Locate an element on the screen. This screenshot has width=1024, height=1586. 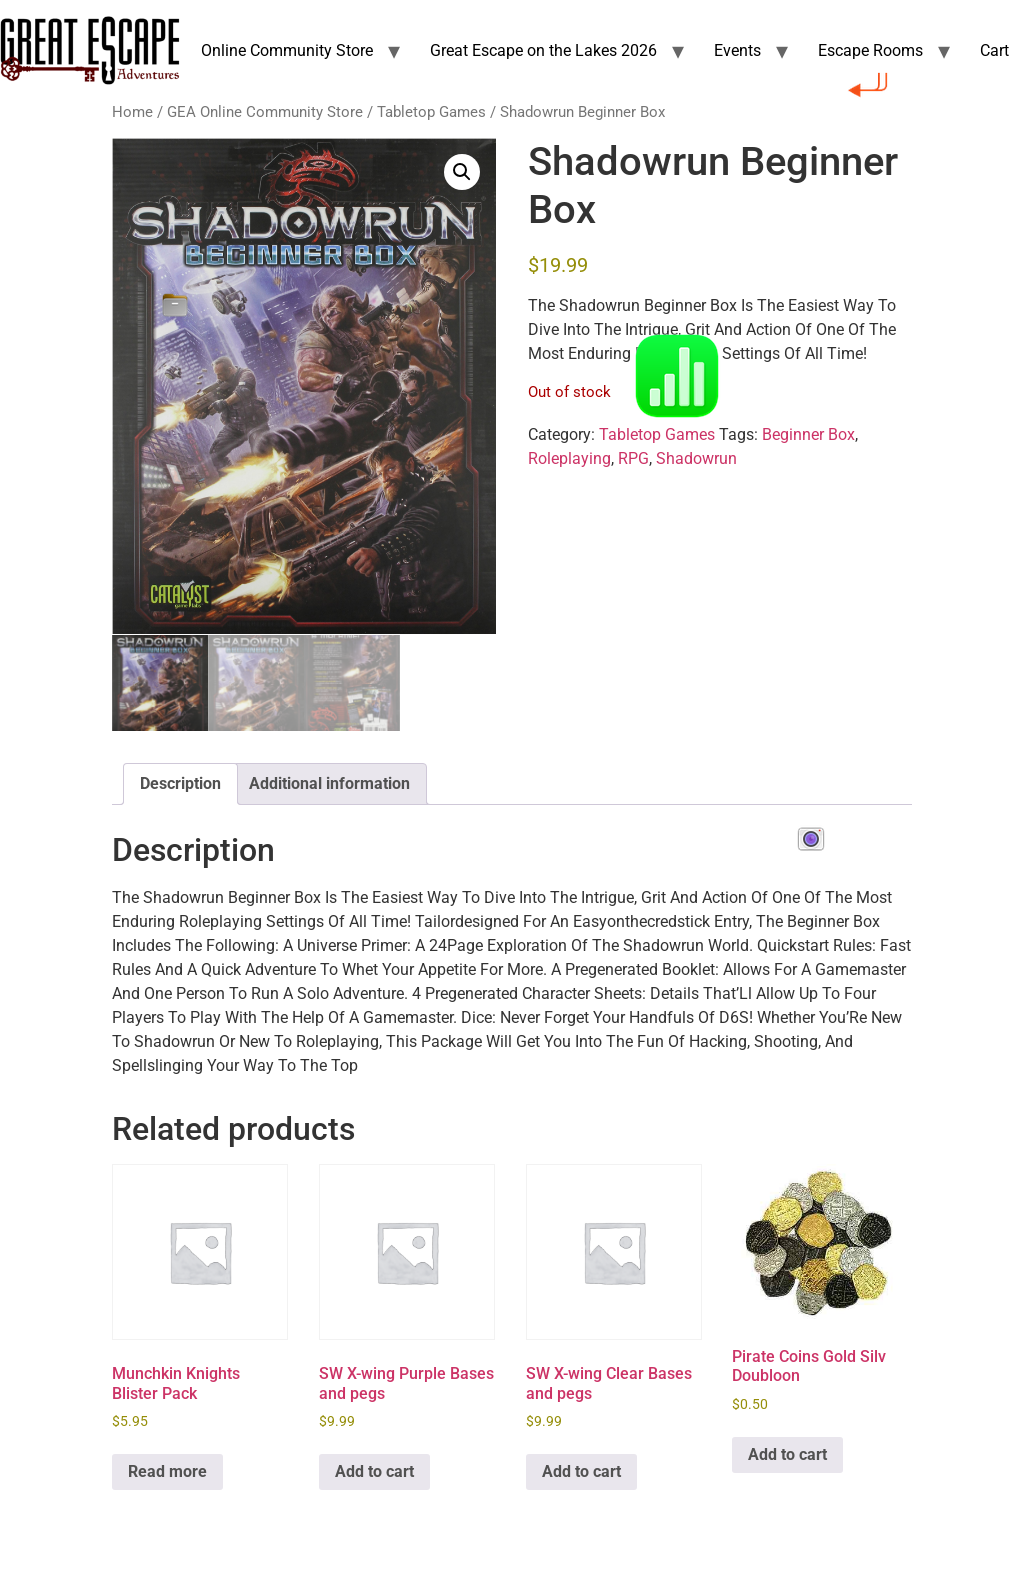
reply to all recipients of an email is located at coordinates (867, 82).